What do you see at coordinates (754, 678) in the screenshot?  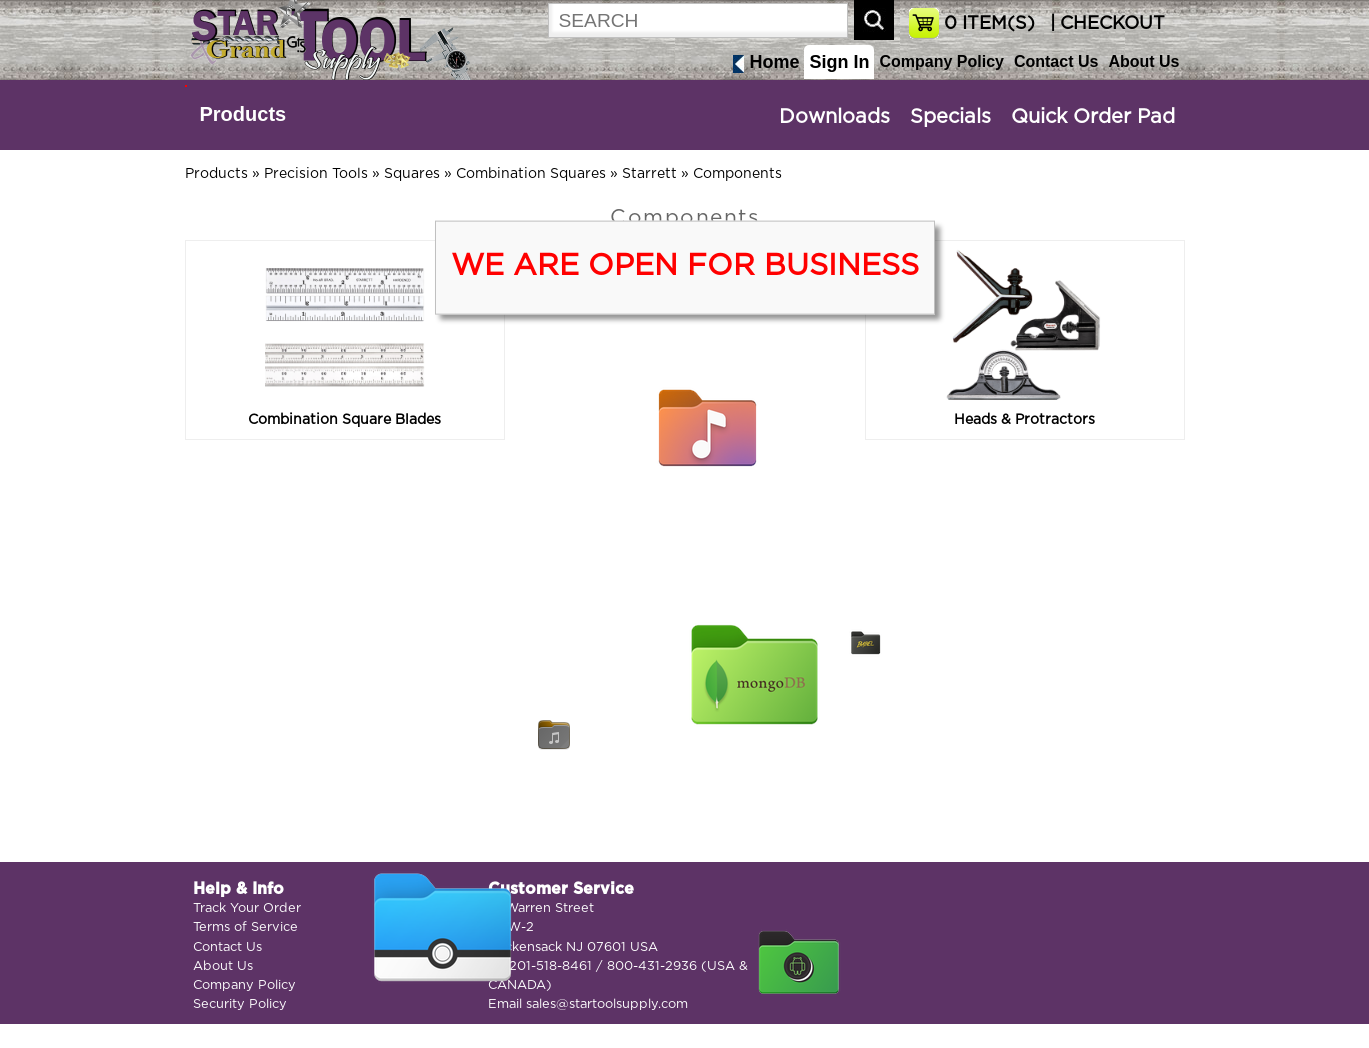 I see `open folder containing MongoDB database files` at bounding box center [754, 678].